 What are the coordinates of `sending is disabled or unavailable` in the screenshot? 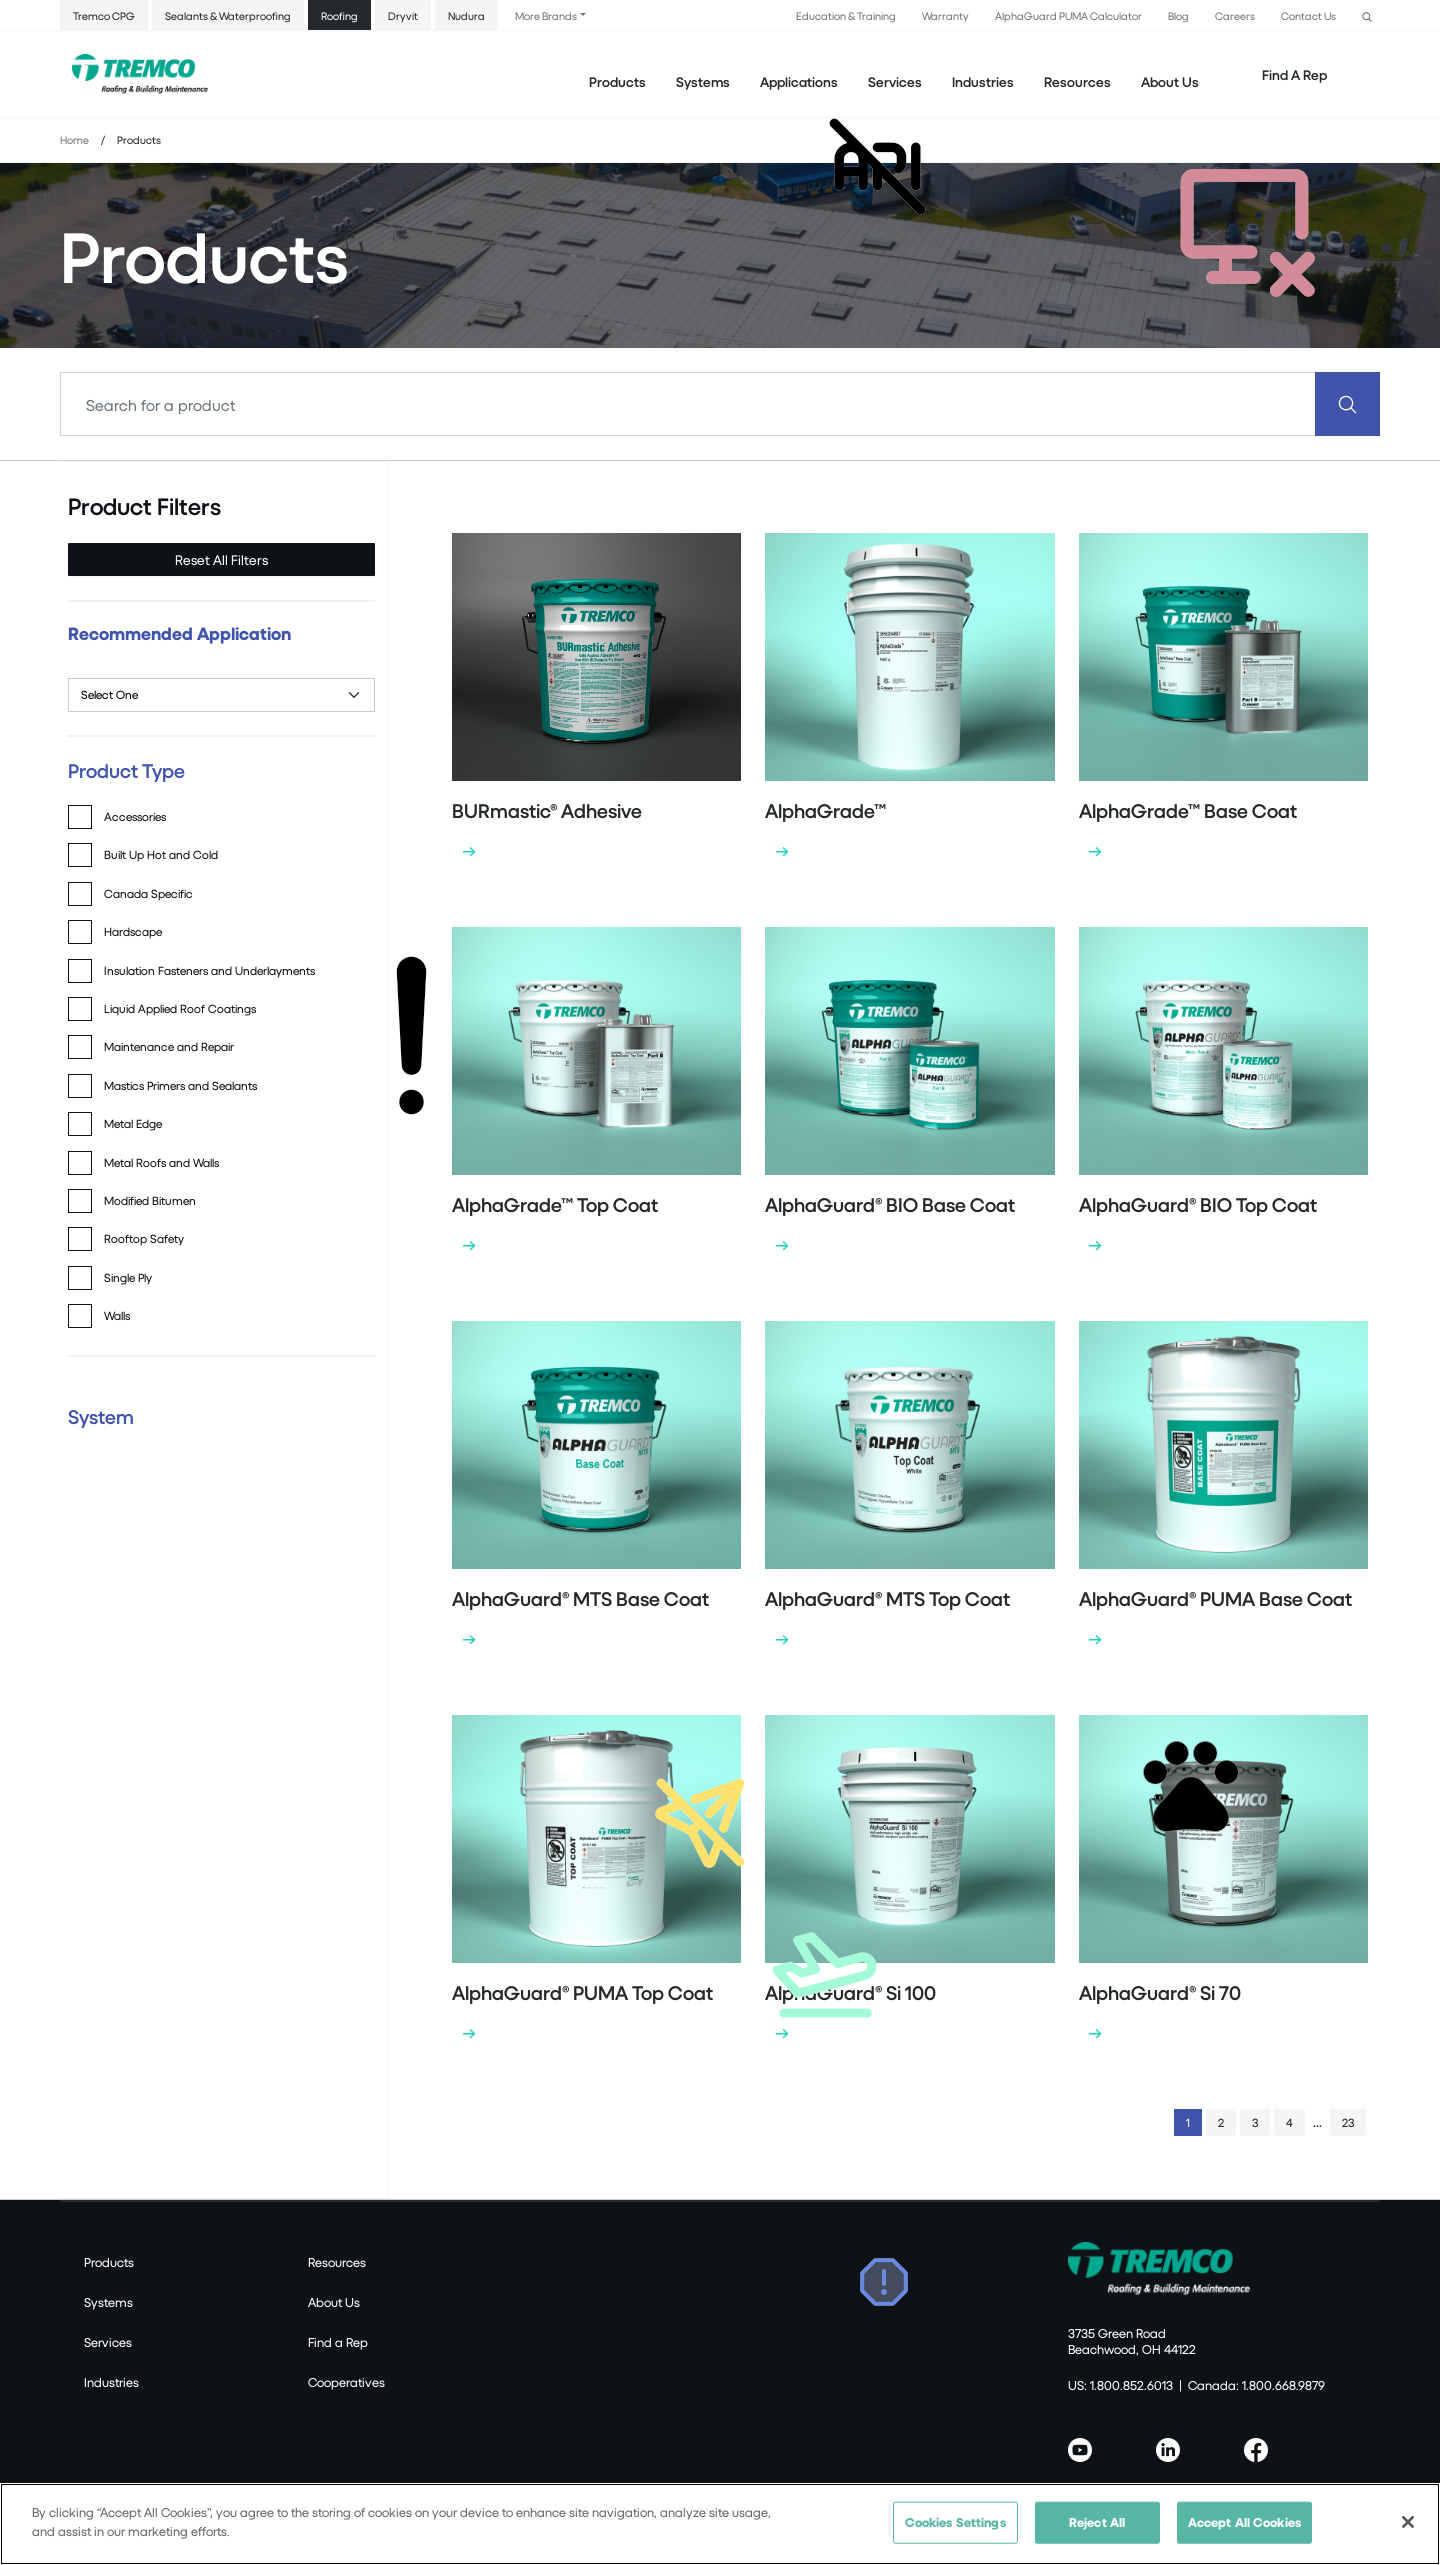 It's located at (700, 1822).